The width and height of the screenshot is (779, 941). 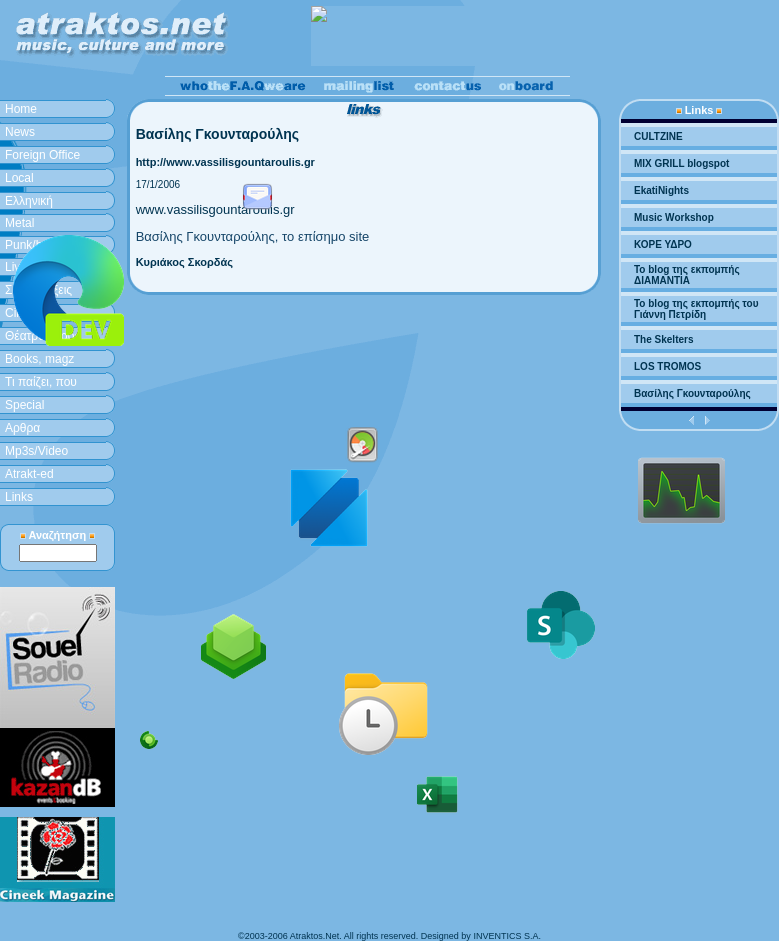 I want to click on open Microsoft Excel, so click(x=437, y=794).